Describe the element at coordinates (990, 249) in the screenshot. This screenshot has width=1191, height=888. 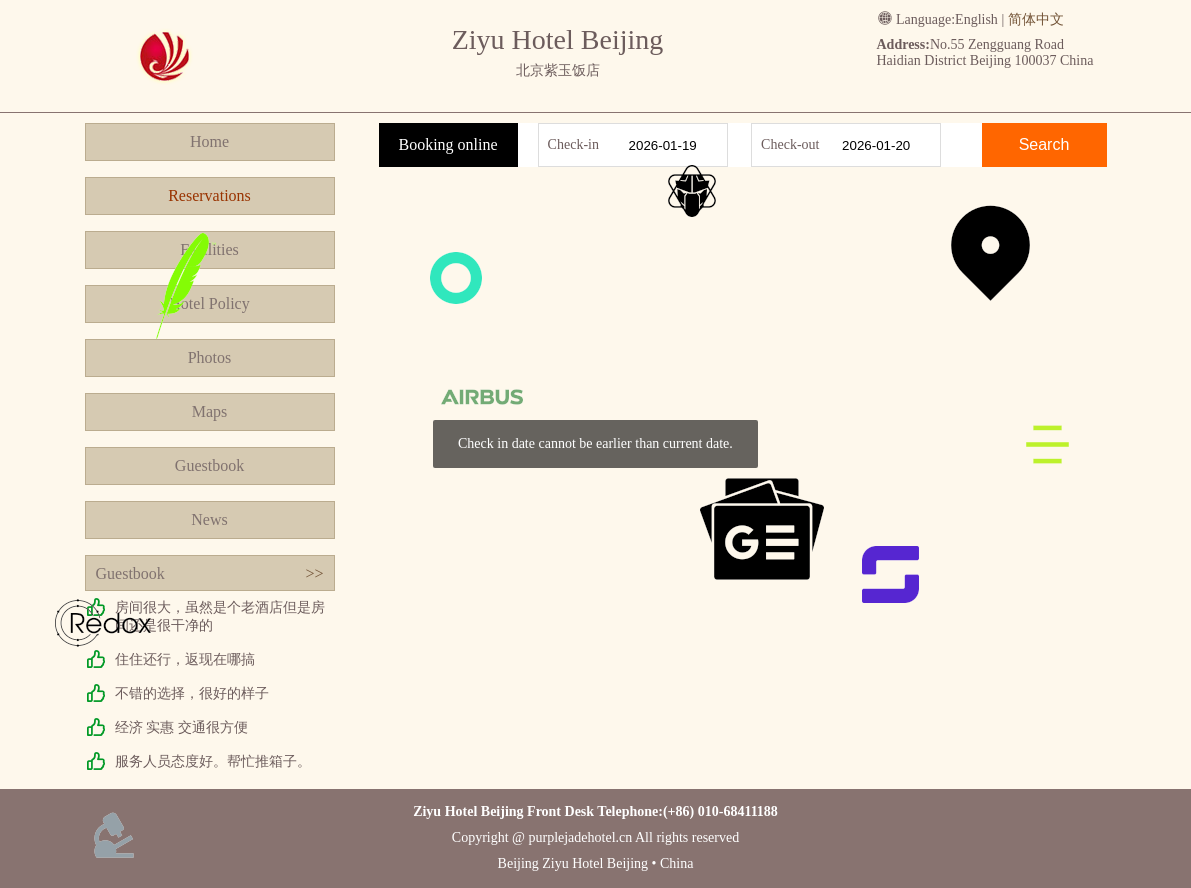
I see `view location on map` at that location.